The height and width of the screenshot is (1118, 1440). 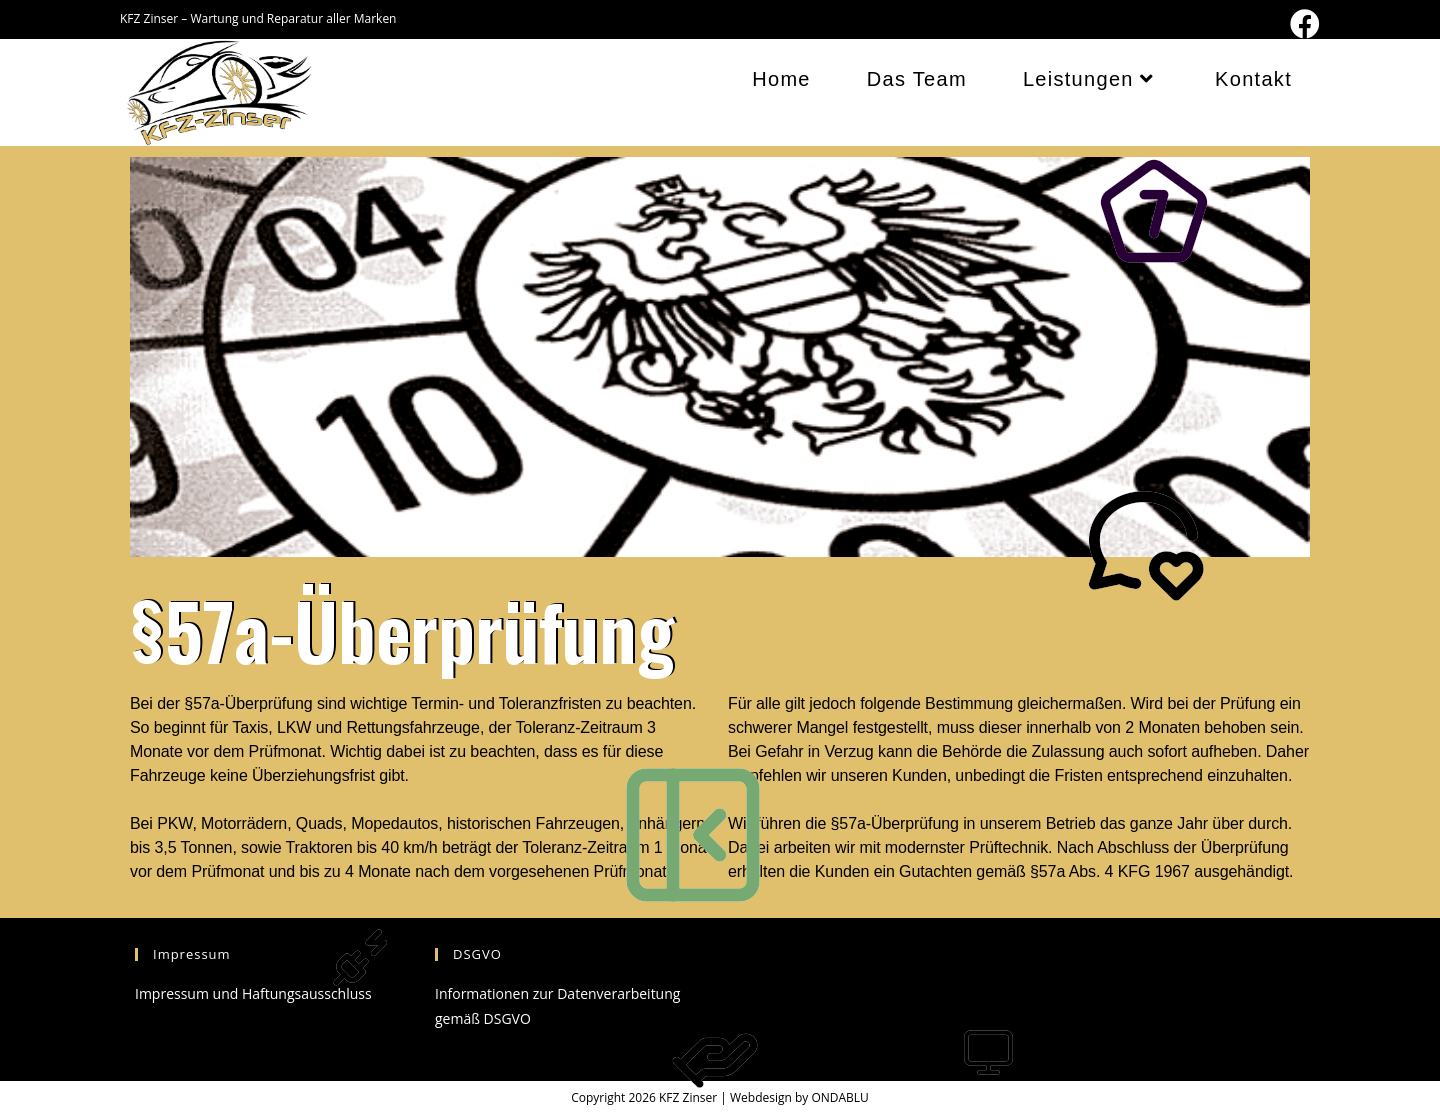 What do you see at coordinates (988, 1052) in the screenshot?
I see `switch to desktop display mode` at bounding box center [988, 1052].